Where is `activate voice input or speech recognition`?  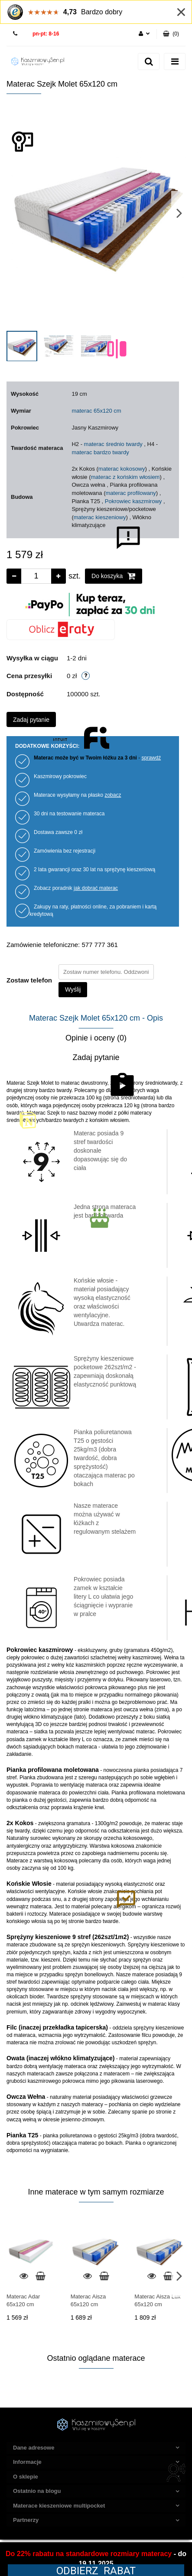 activate voice input or speech recognition is located at coordinates (176, 2473).